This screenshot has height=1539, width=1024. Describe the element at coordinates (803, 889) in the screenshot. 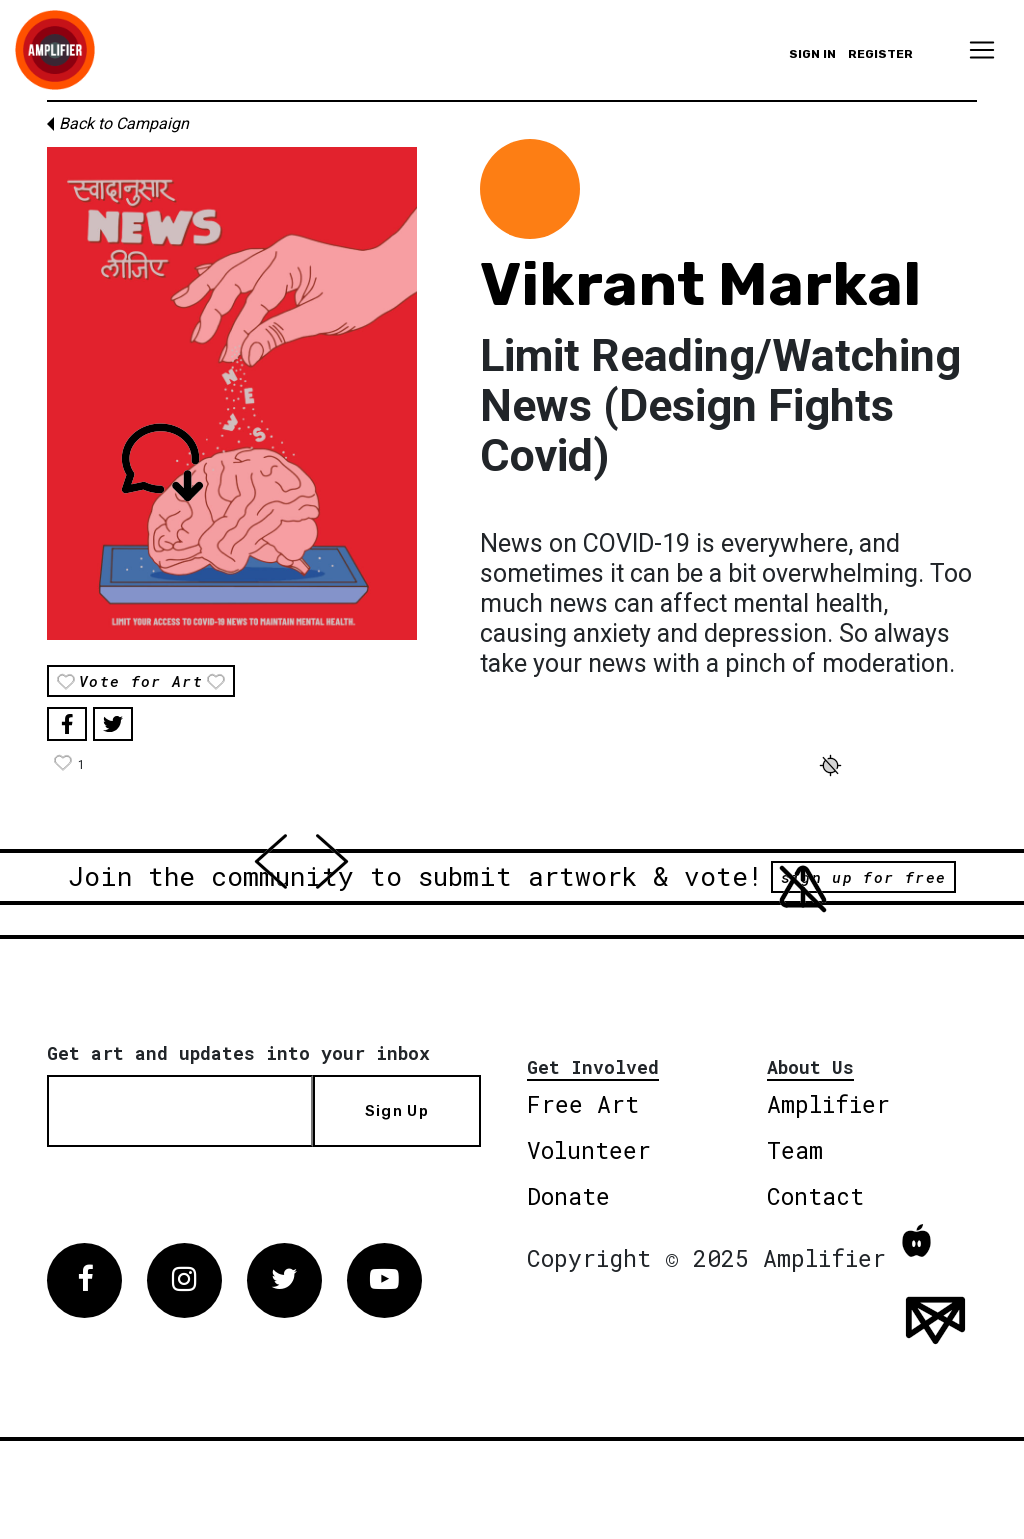

I see `hide details or additional information` at that location.